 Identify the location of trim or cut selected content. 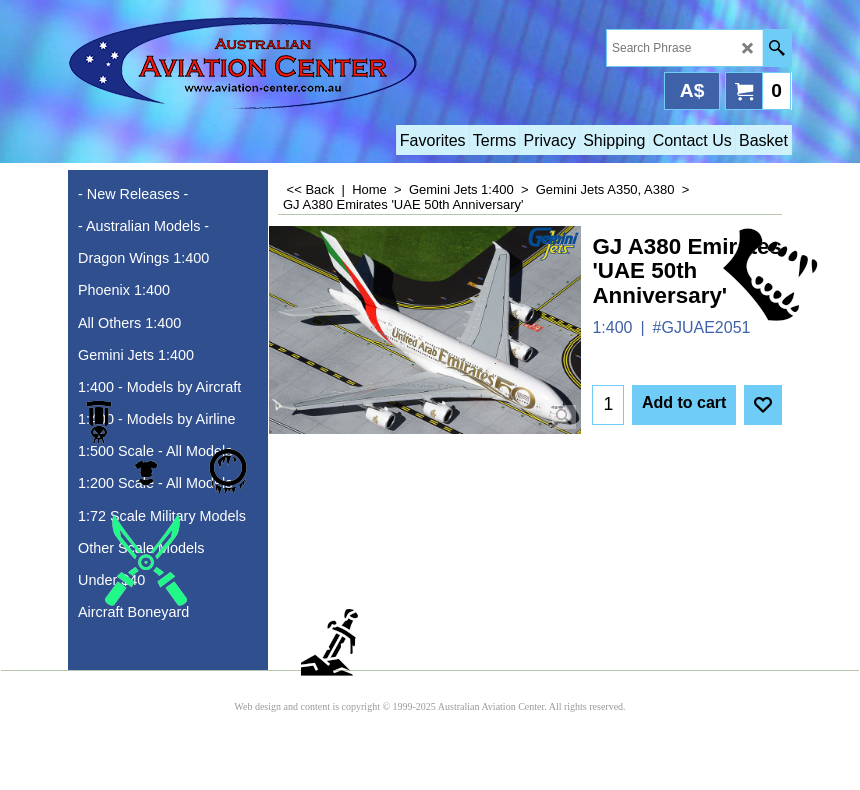
(146, 559).